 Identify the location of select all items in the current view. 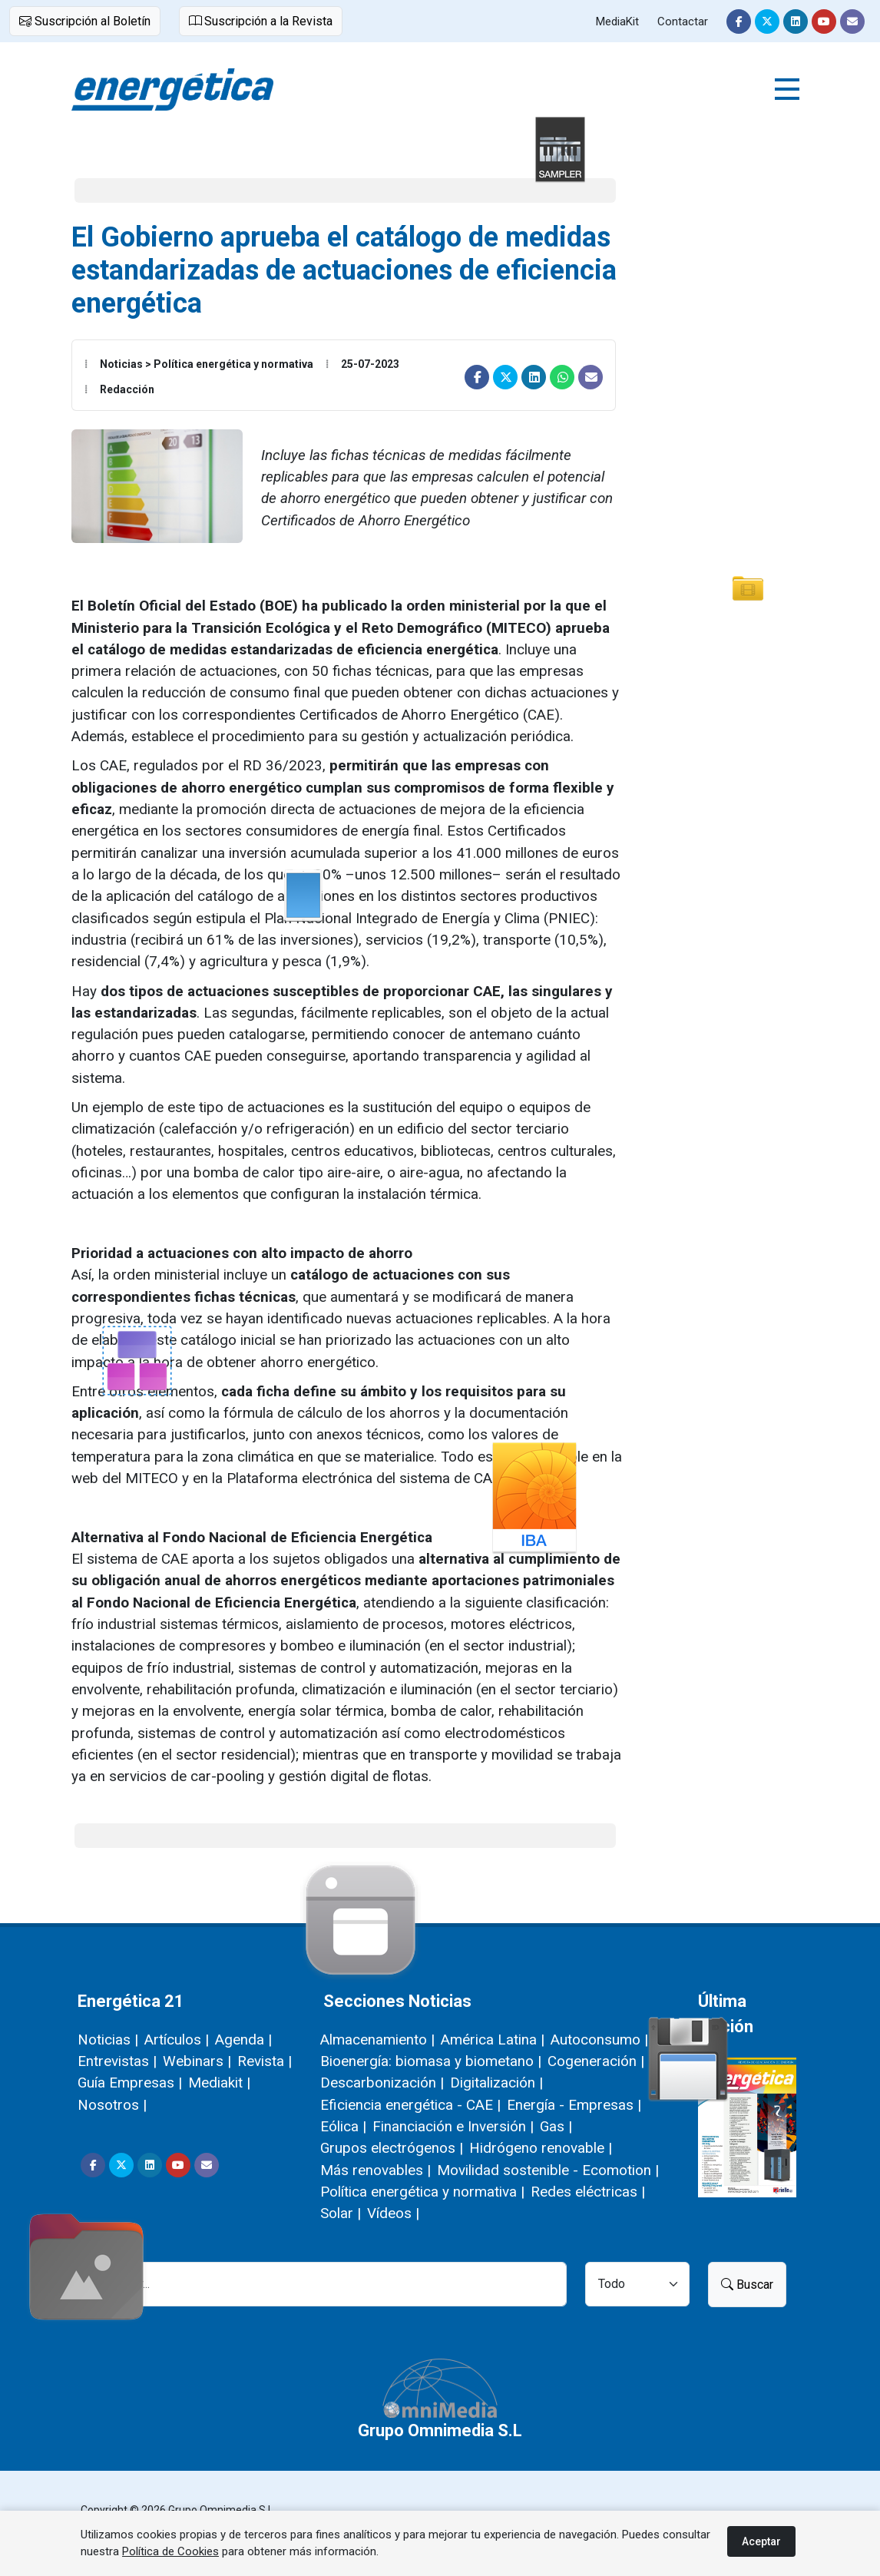
(137, 1360).